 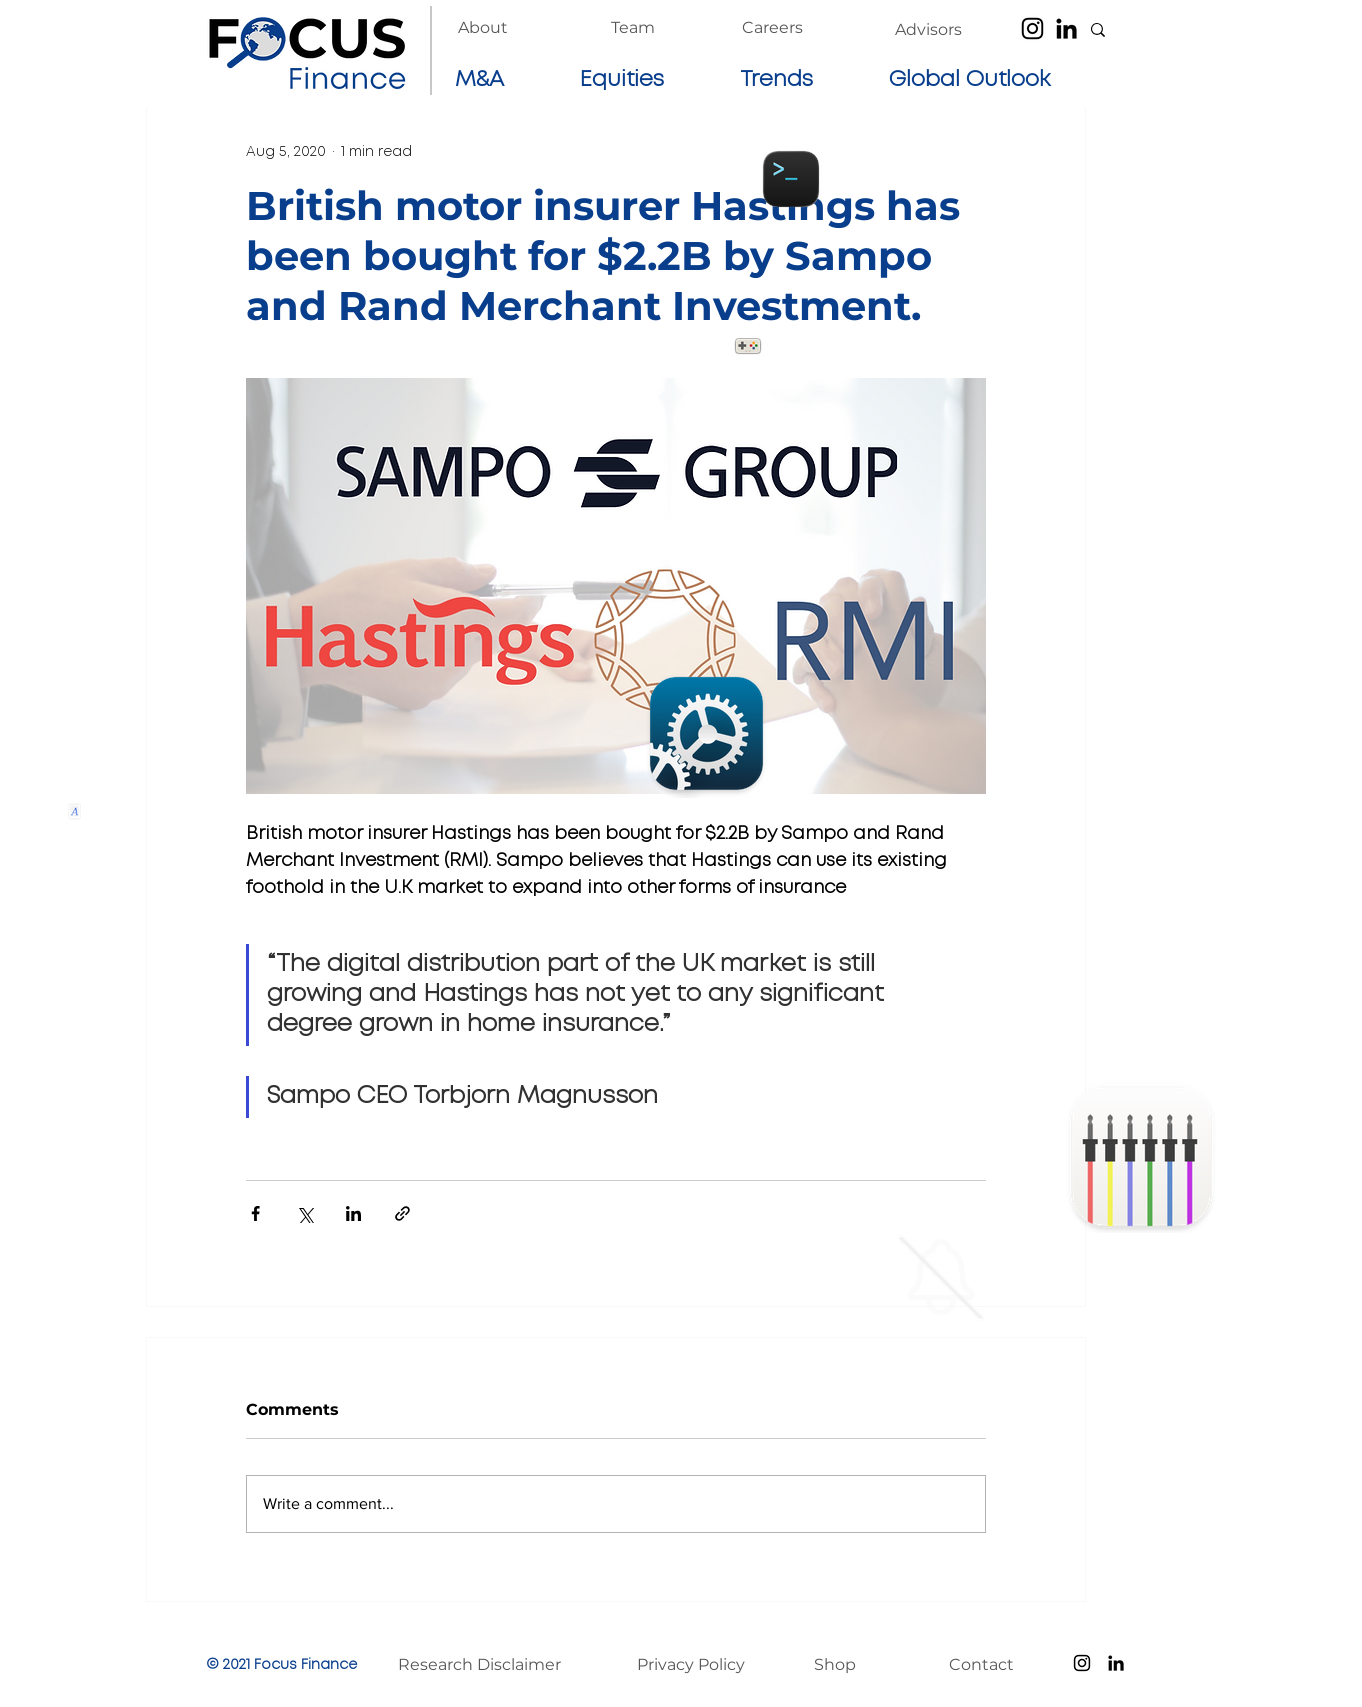 What do you see at coordinates (74, 811) in the screenshot?
I see `an OpenType font file` at bounding box center [74, 811].